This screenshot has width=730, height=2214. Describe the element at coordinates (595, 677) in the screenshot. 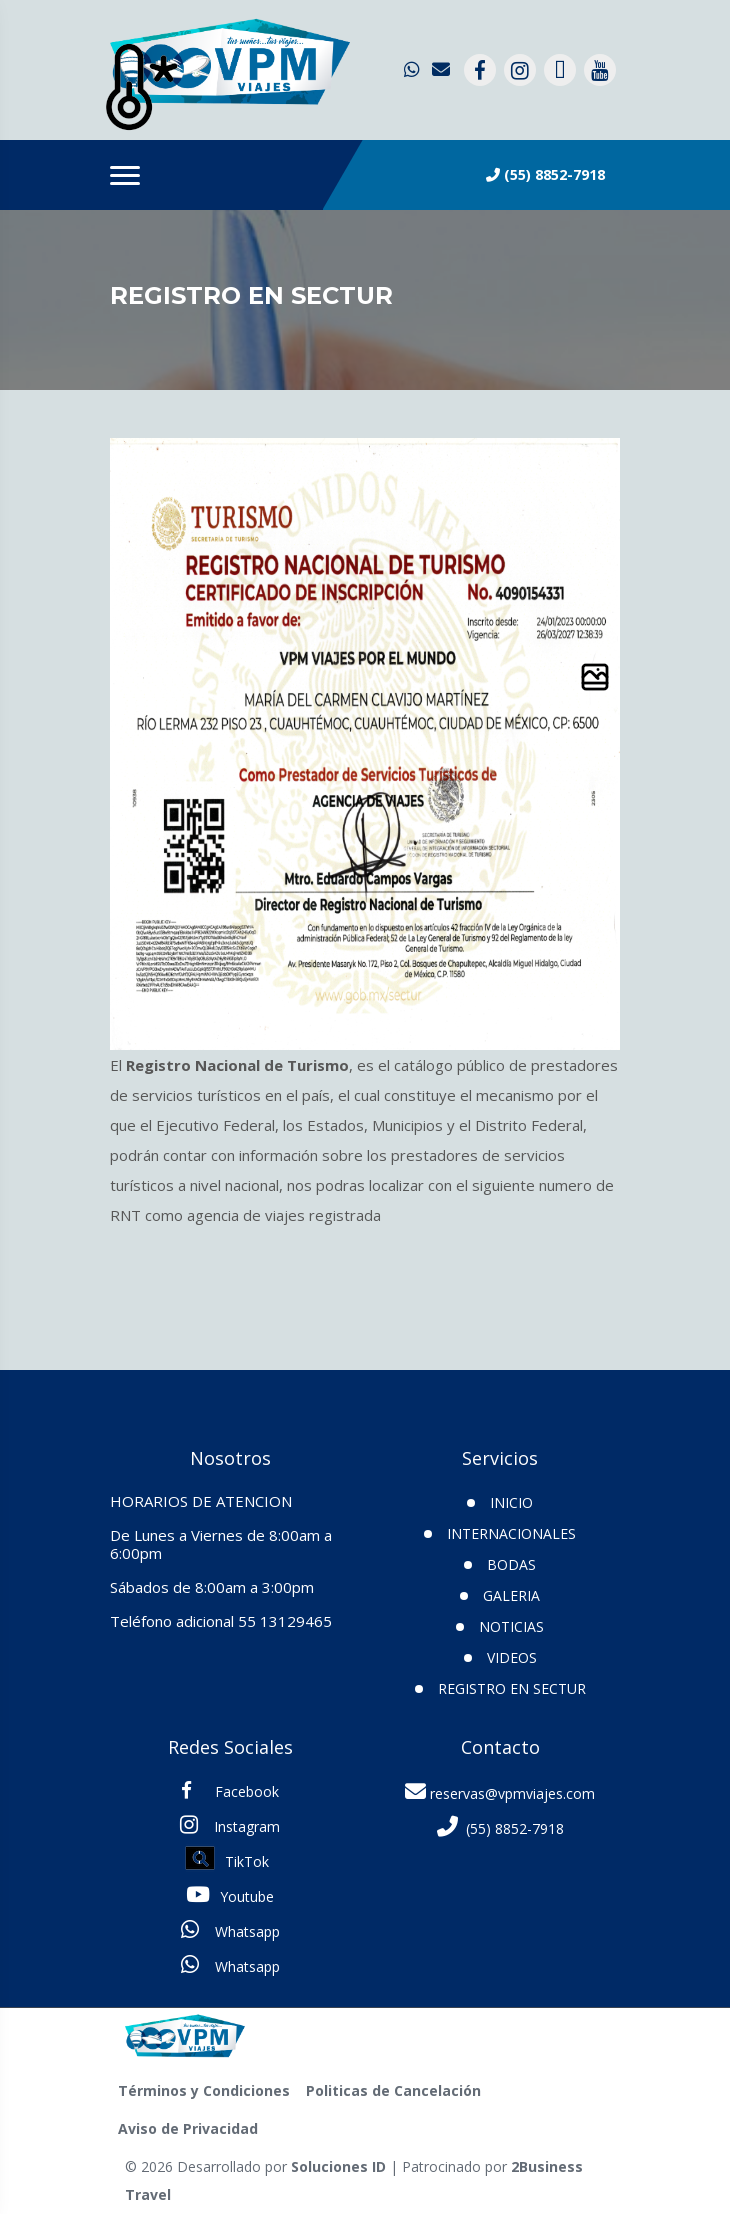

I see `view instant photos or polaroid-style images` at that location.